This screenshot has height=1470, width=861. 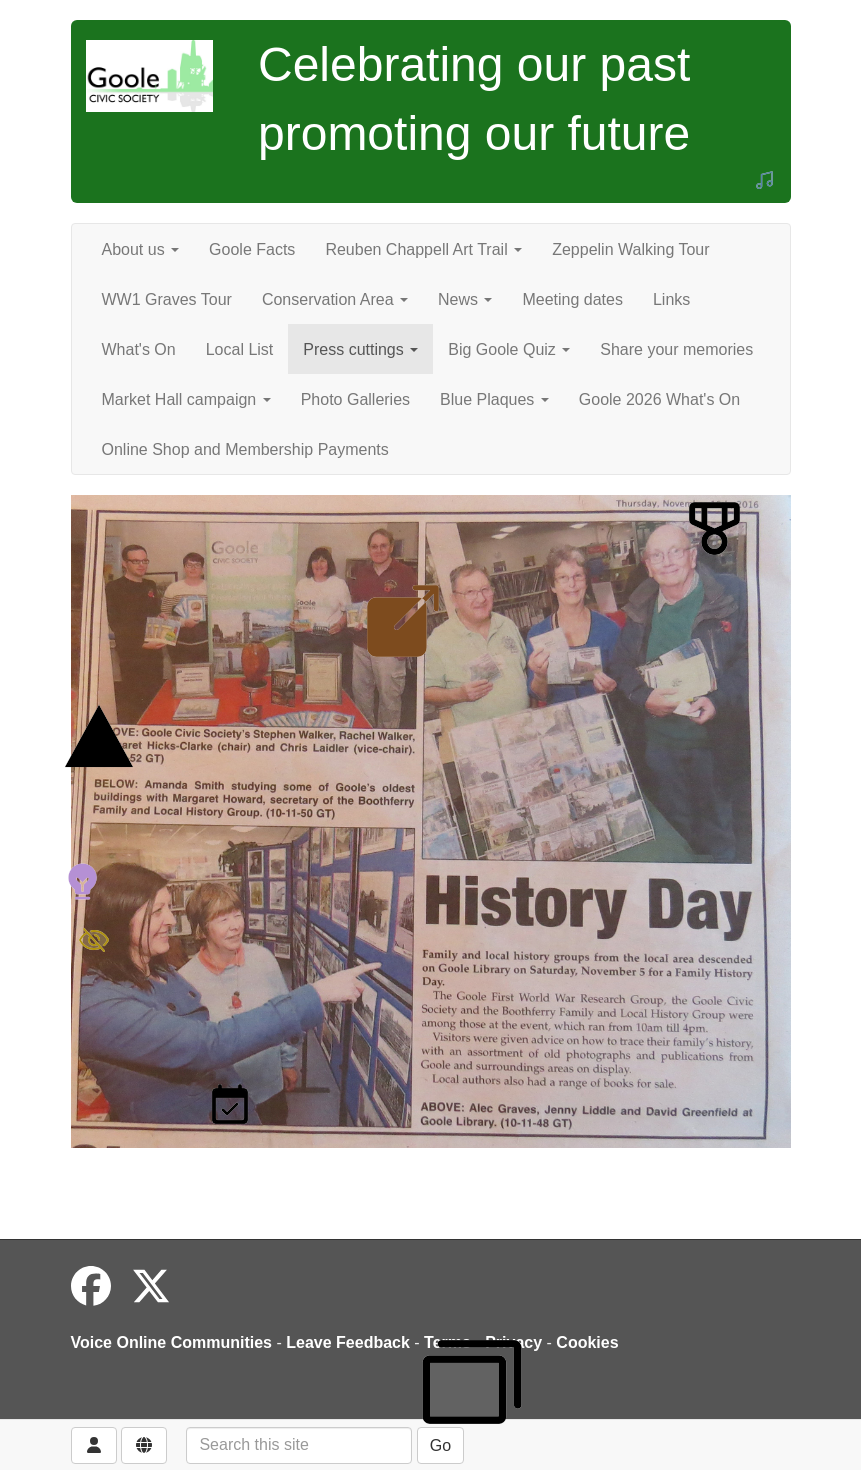 I want to click on access tips or helpful suggestions, so click(x=82, y=881).